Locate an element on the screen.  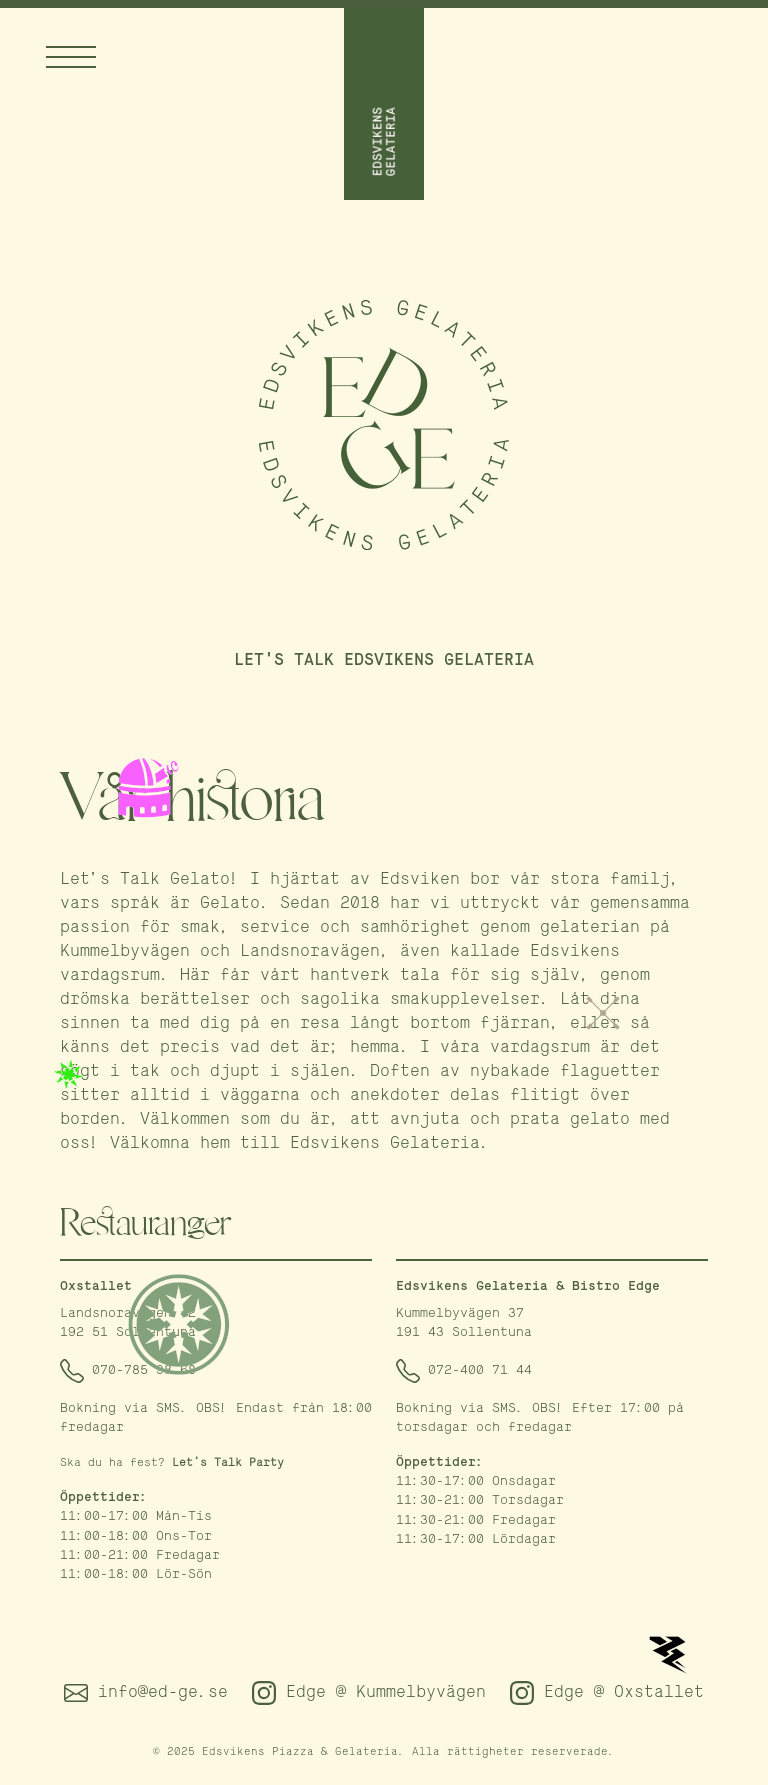
activate lightning or electric ability is located at coordinates (668, 1655).